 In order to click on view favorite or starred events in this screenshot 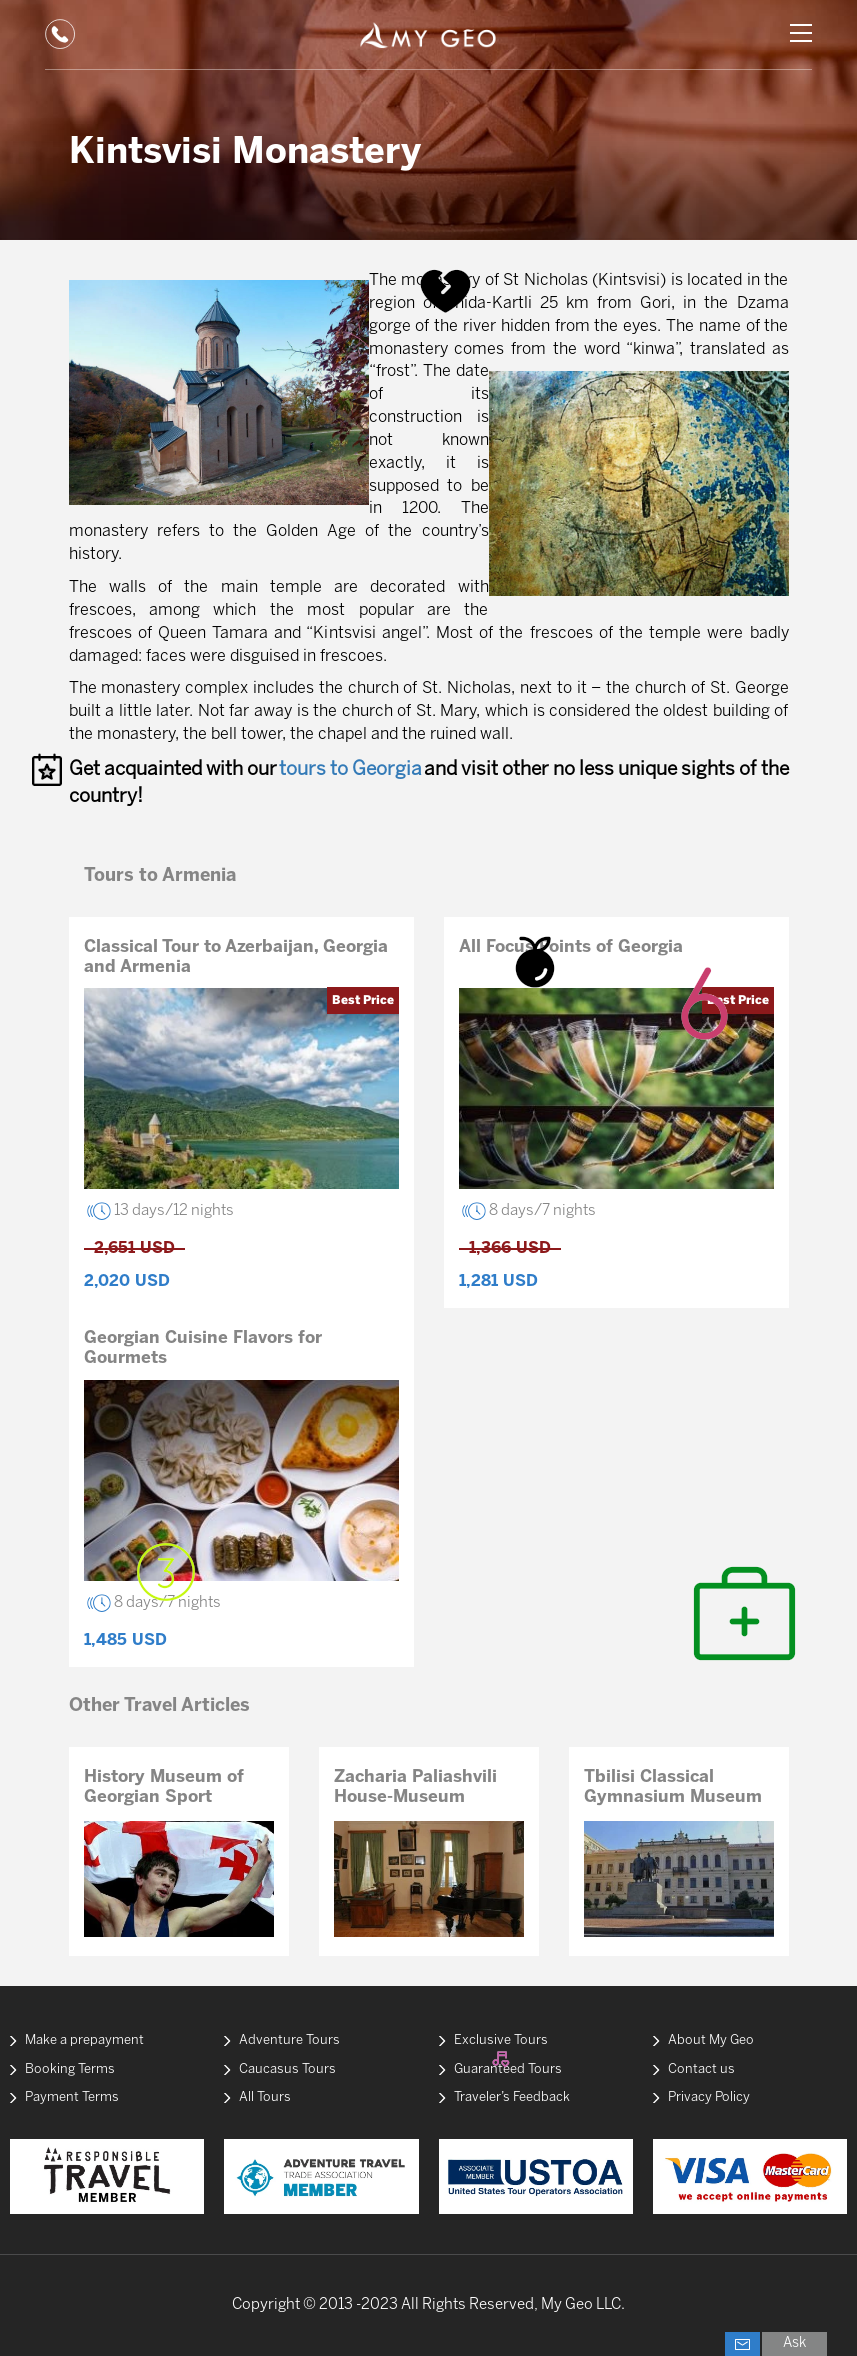, I will do `click(47, 771)`.